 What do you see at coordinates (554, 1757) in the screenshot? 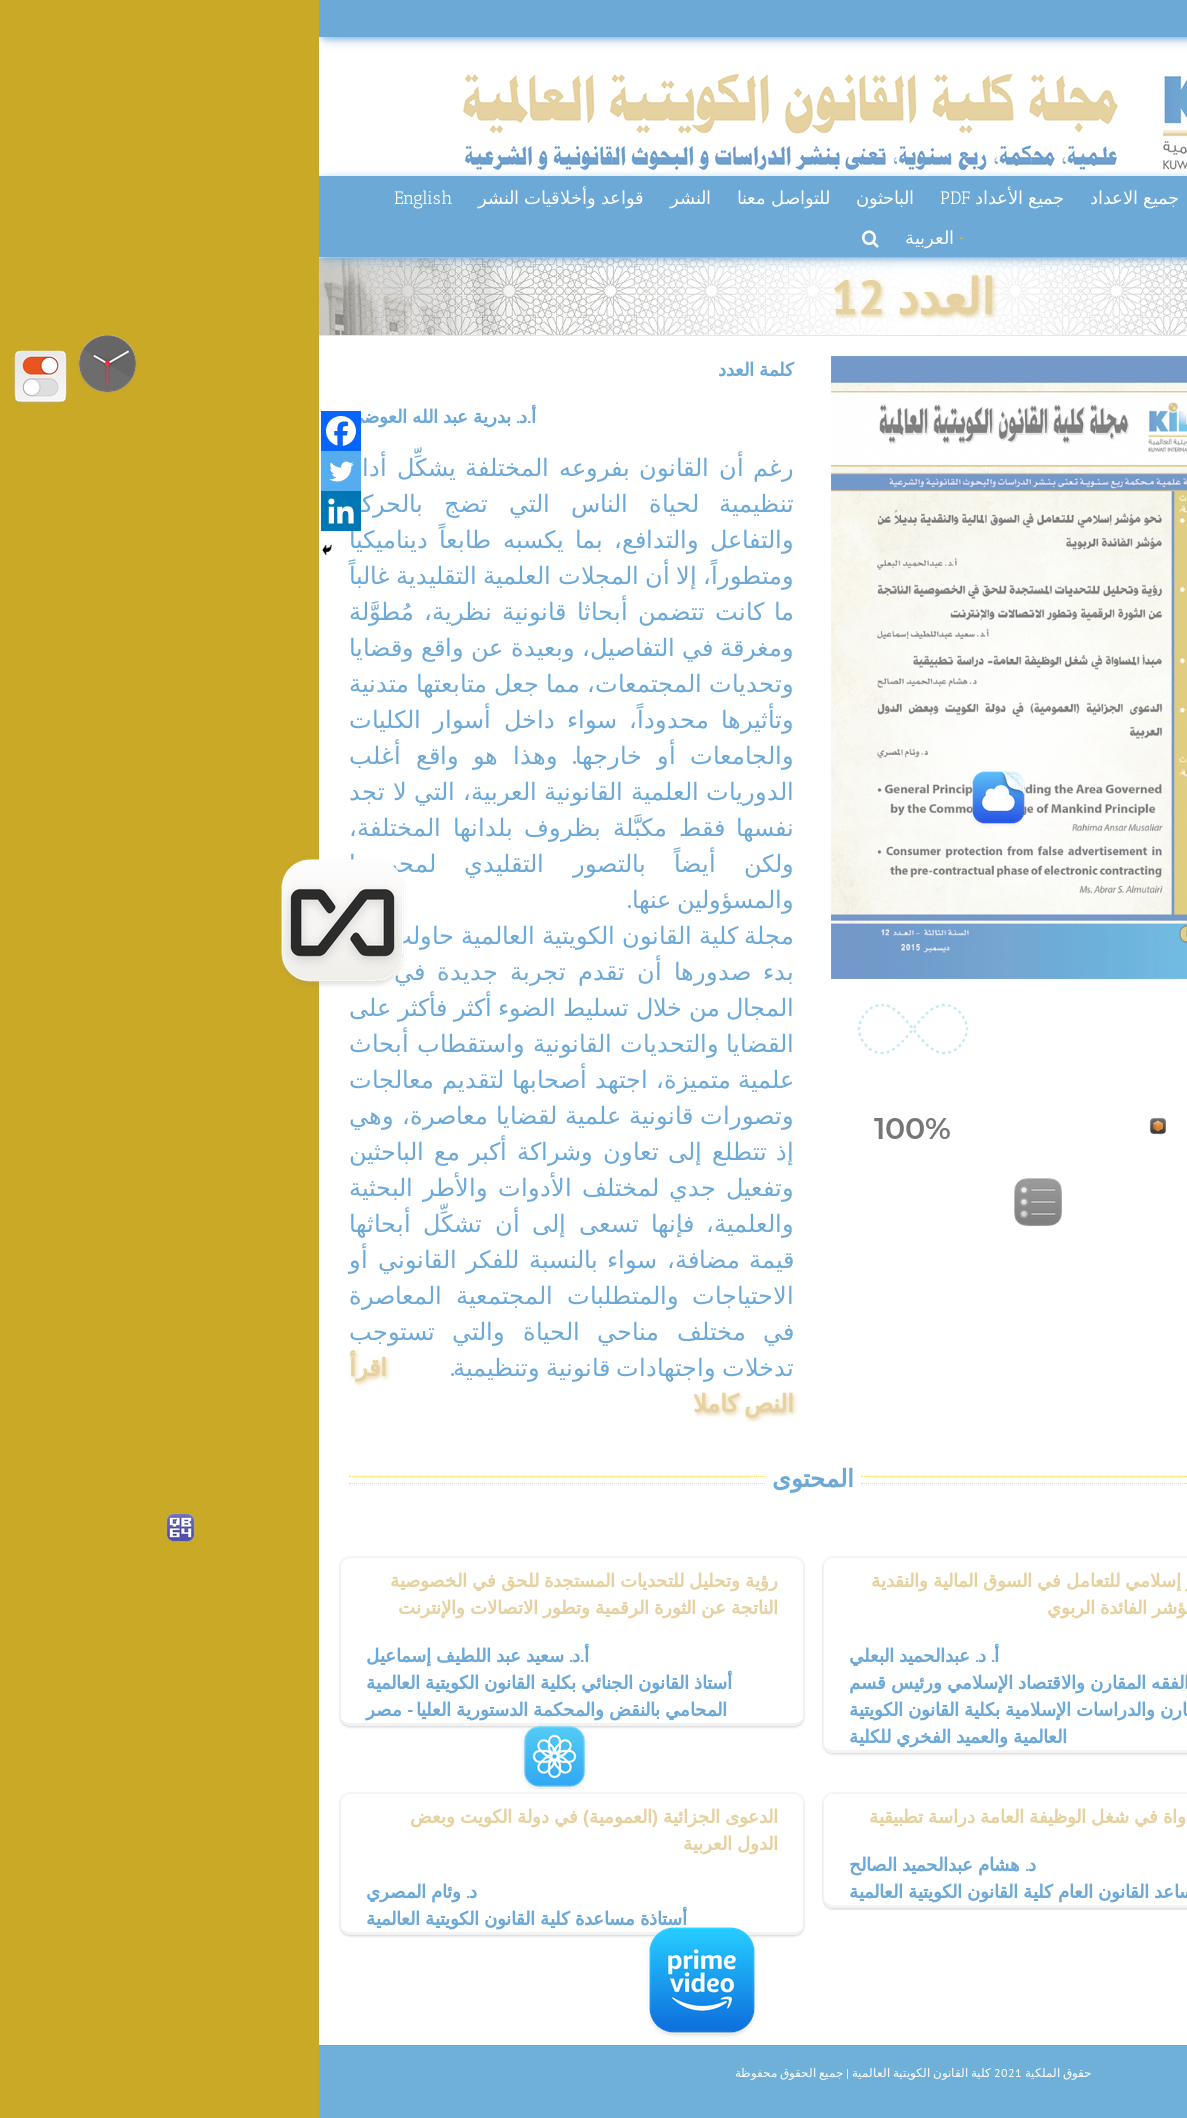
I see `open desktop wallpaper settings` at bounding box center [554, 1757].